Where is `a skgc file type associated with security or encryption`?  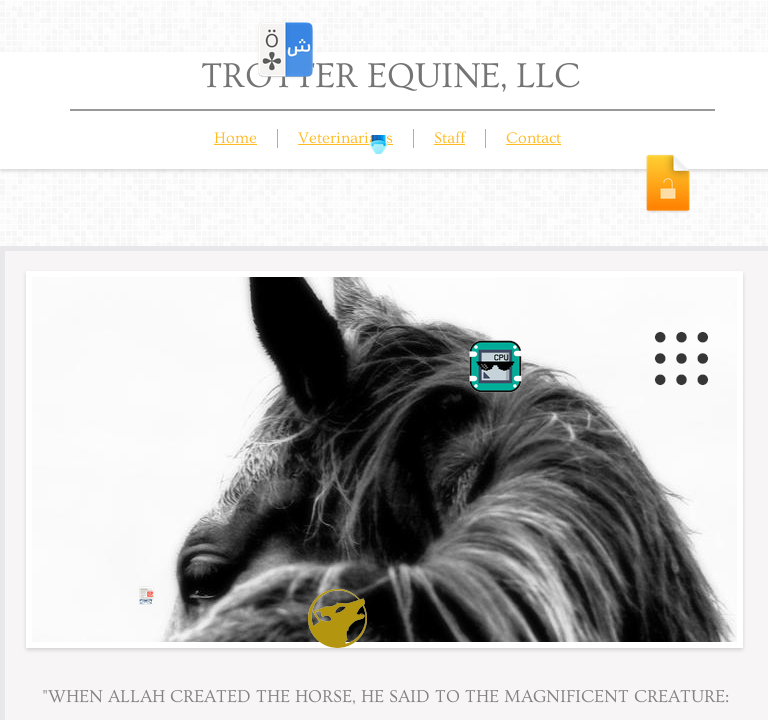 a skgc file type associated with security or encryption is located at coordinates (668, 184).